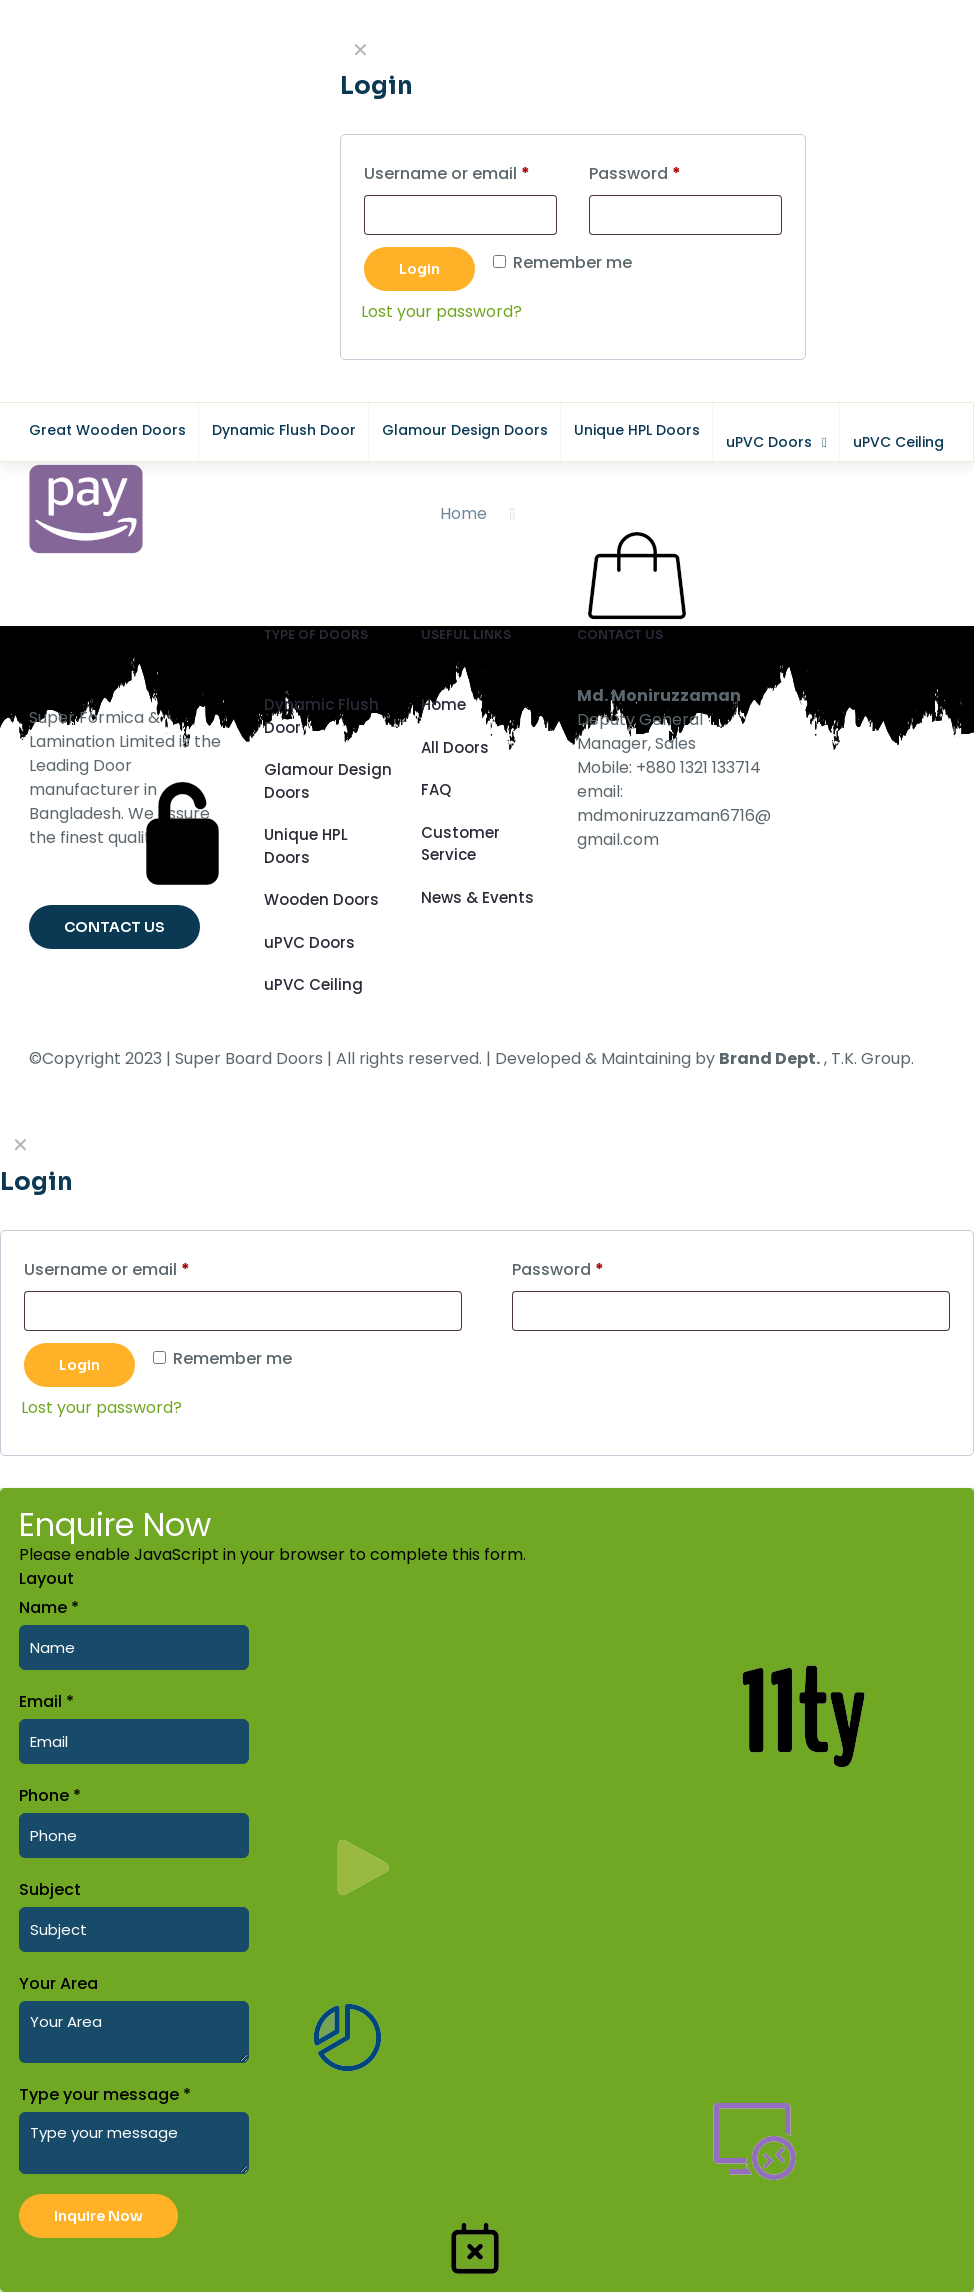 This screenshot has height=2292, width=974. I want to click on unlock this item or feature, so click(182, 836).